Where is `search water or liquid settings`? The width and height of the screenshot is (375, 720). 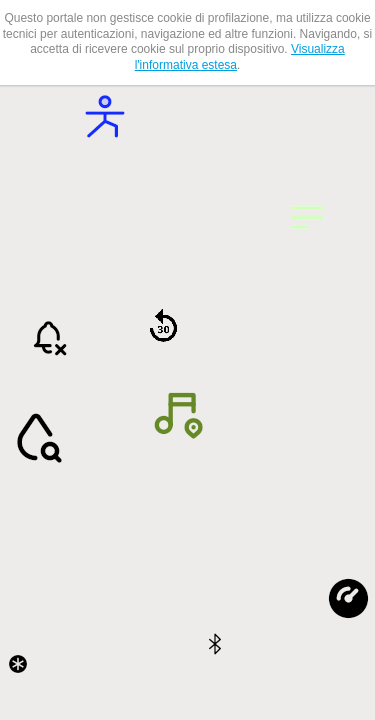
search water or liquid settings is located at coordinates (36, 437).